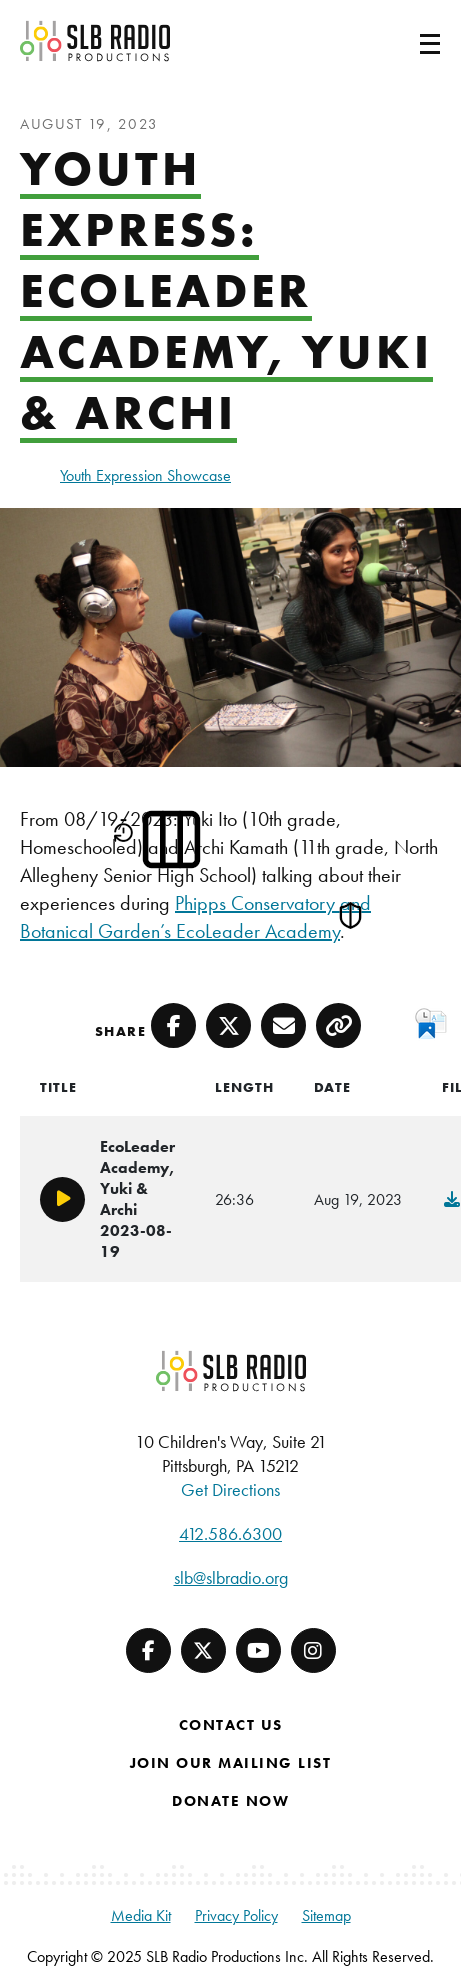 Image resolution: width=461 pixels, height=1987 pixels. I want to click on partial security or protection enabled, so click(350, 915).